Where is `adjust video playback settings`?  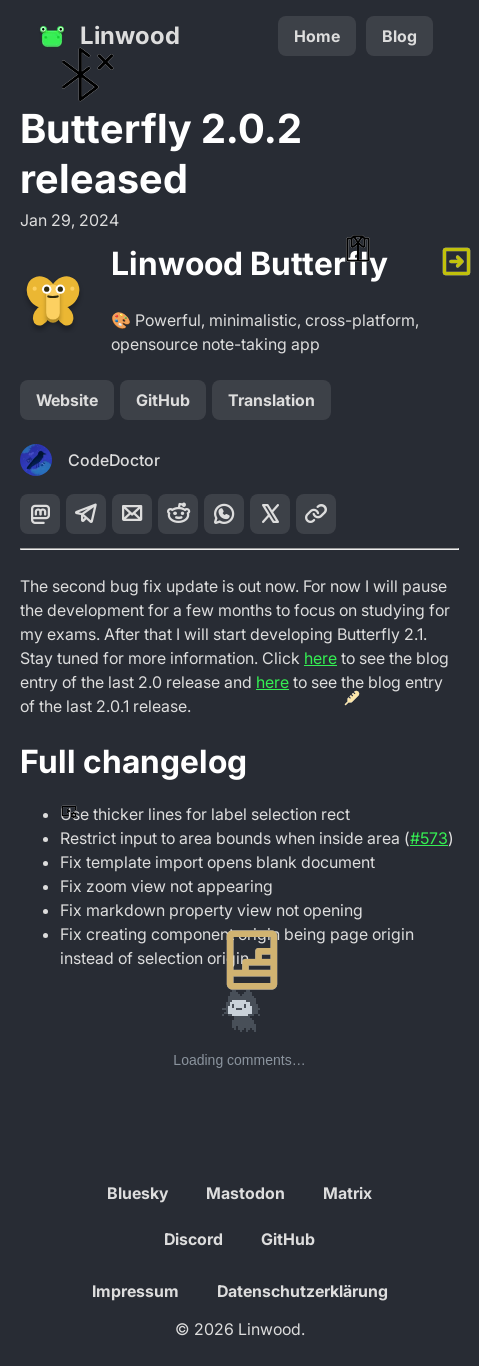 adjust video playback settings is located at coordinates (69, 811).